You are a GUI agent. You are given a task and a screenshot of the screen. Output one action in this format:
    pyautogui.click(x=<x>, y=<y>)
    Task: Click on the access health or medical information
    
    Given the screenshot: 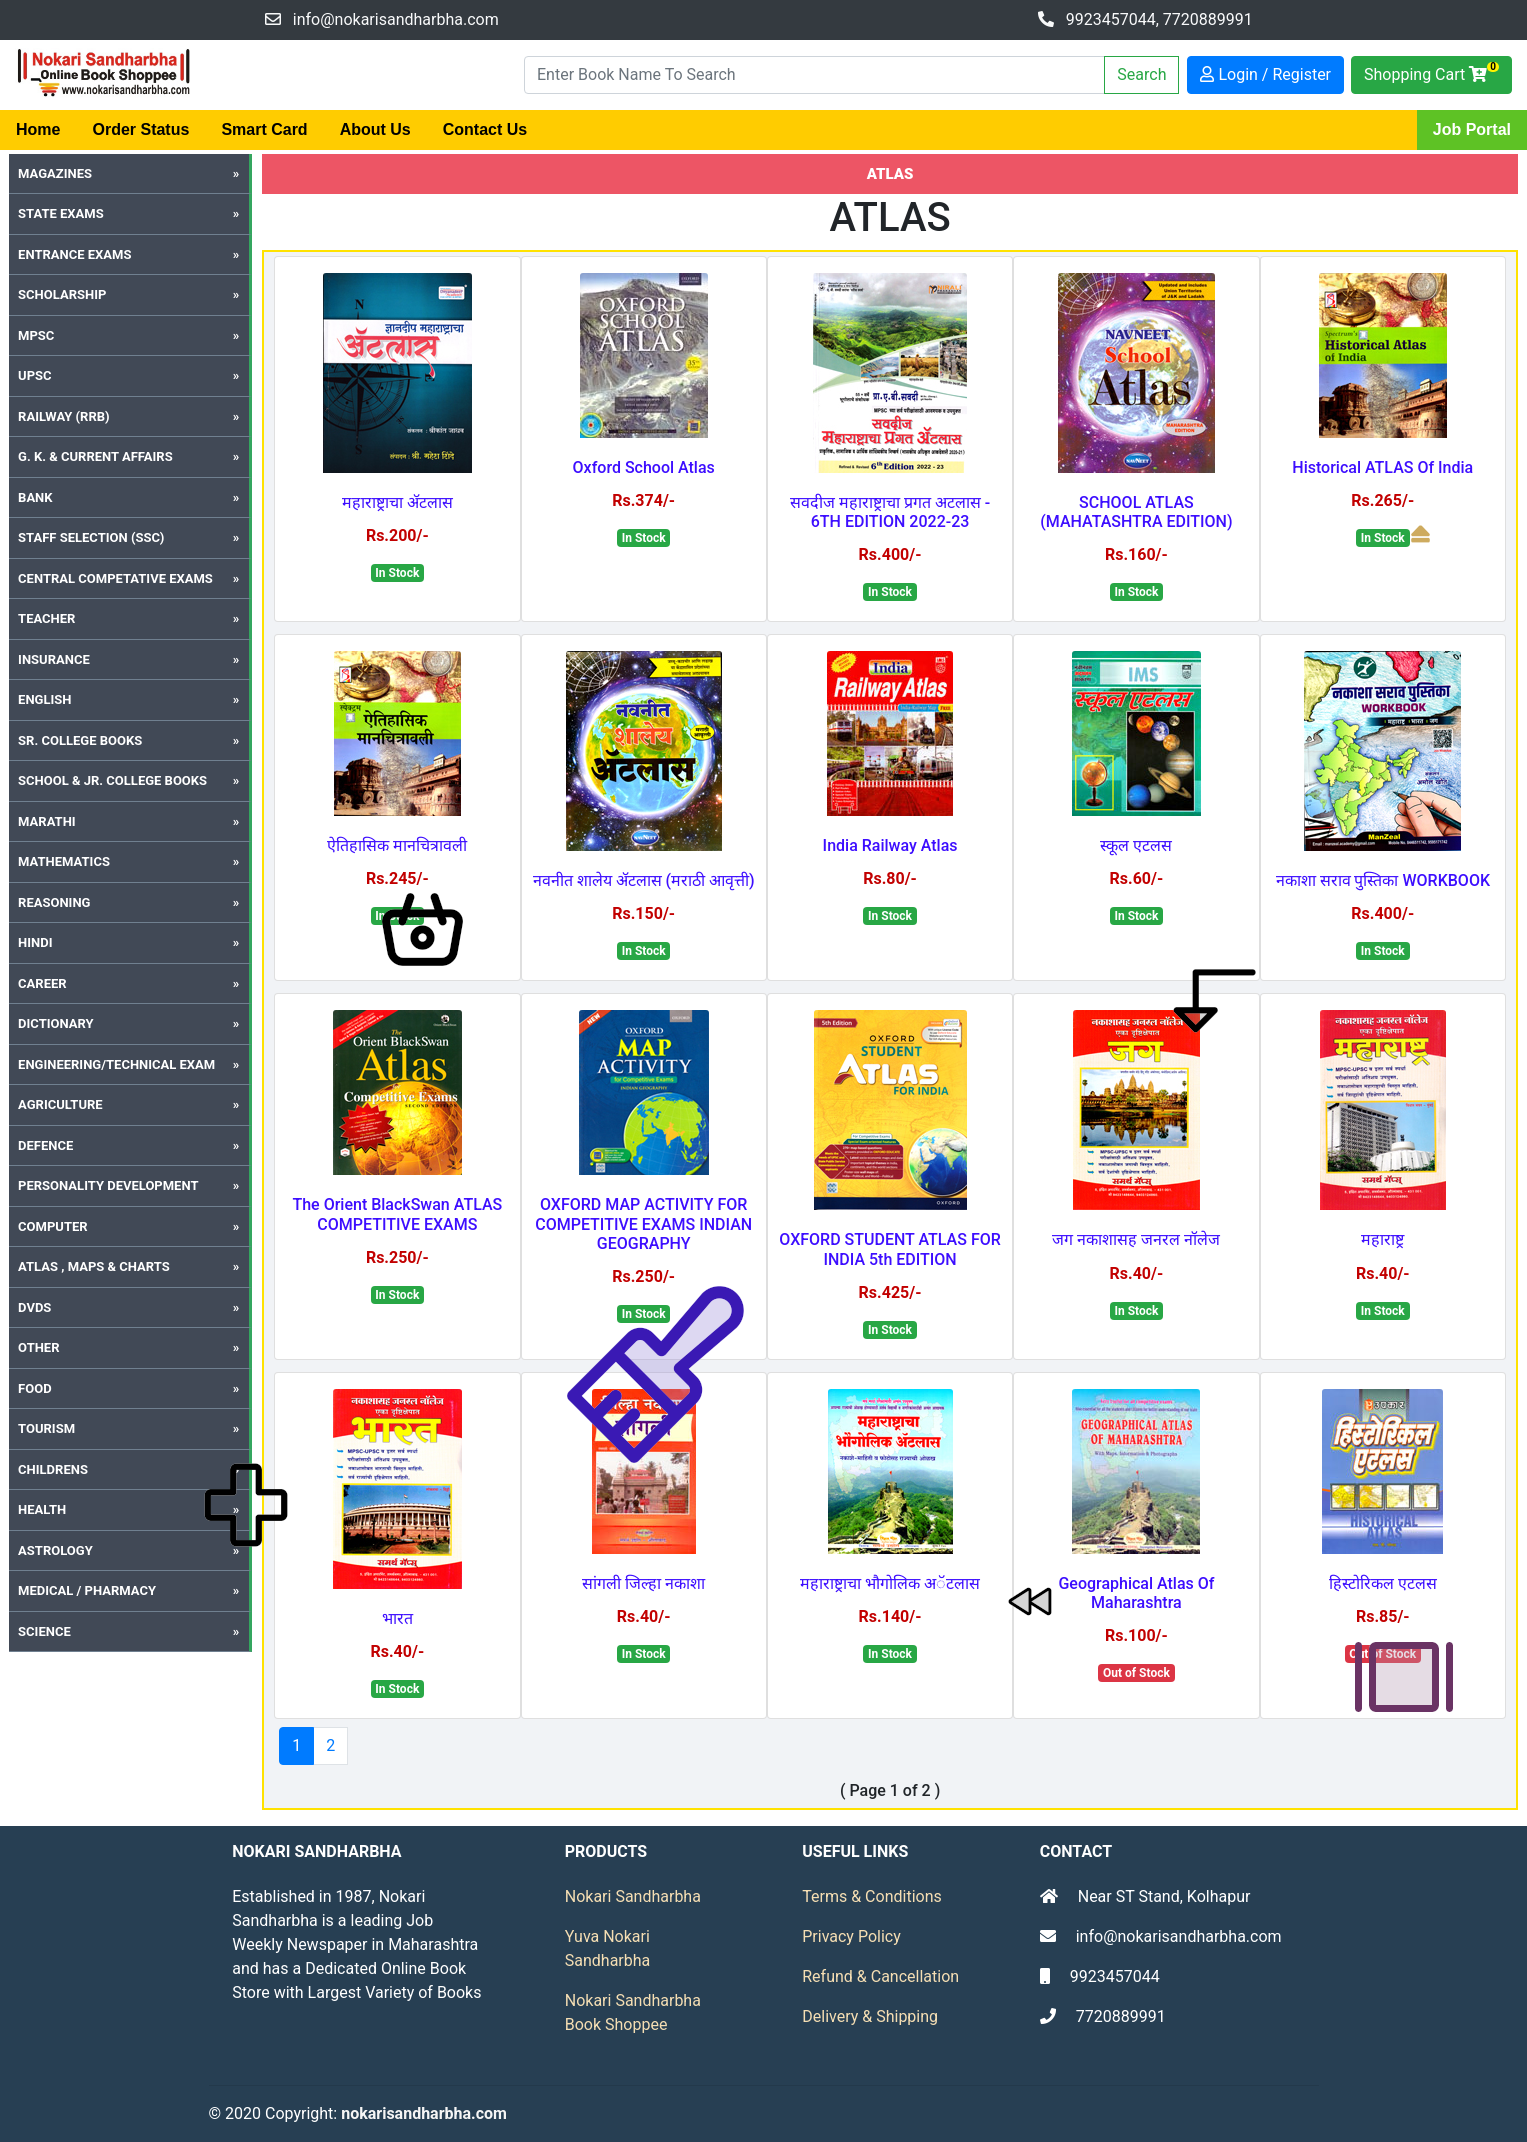 What is the action you would take?
    pyautogui.click(x=246, y=1505)
    